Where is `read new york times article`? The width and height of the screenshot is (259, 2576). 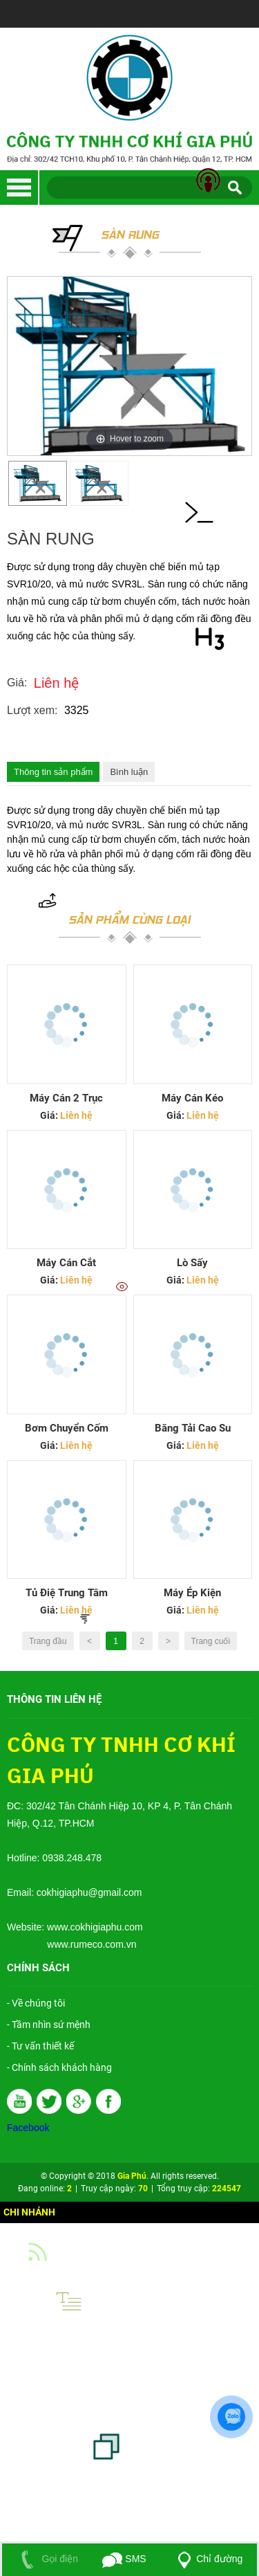
read new york times article is located at coordinates (68, 2301).